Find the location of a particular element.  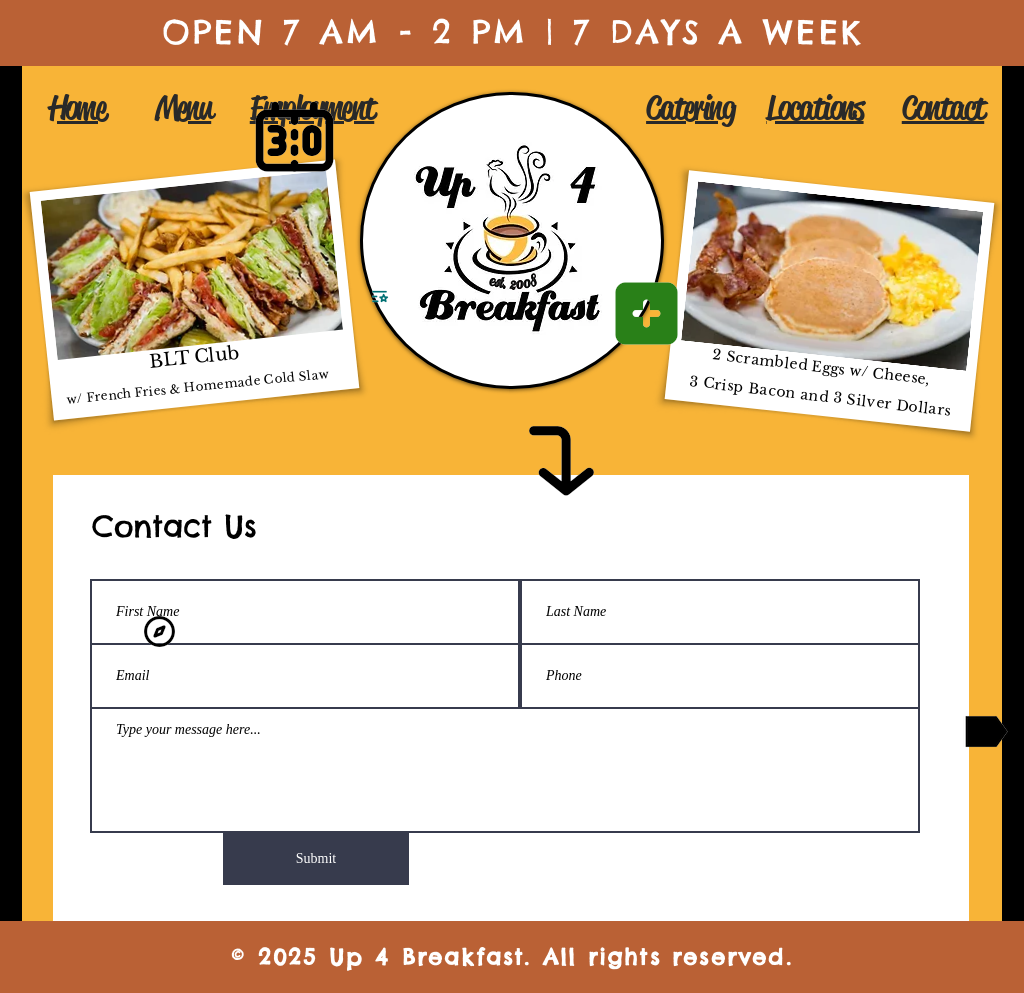

view game or match scores is located at coordinates (294, 140).